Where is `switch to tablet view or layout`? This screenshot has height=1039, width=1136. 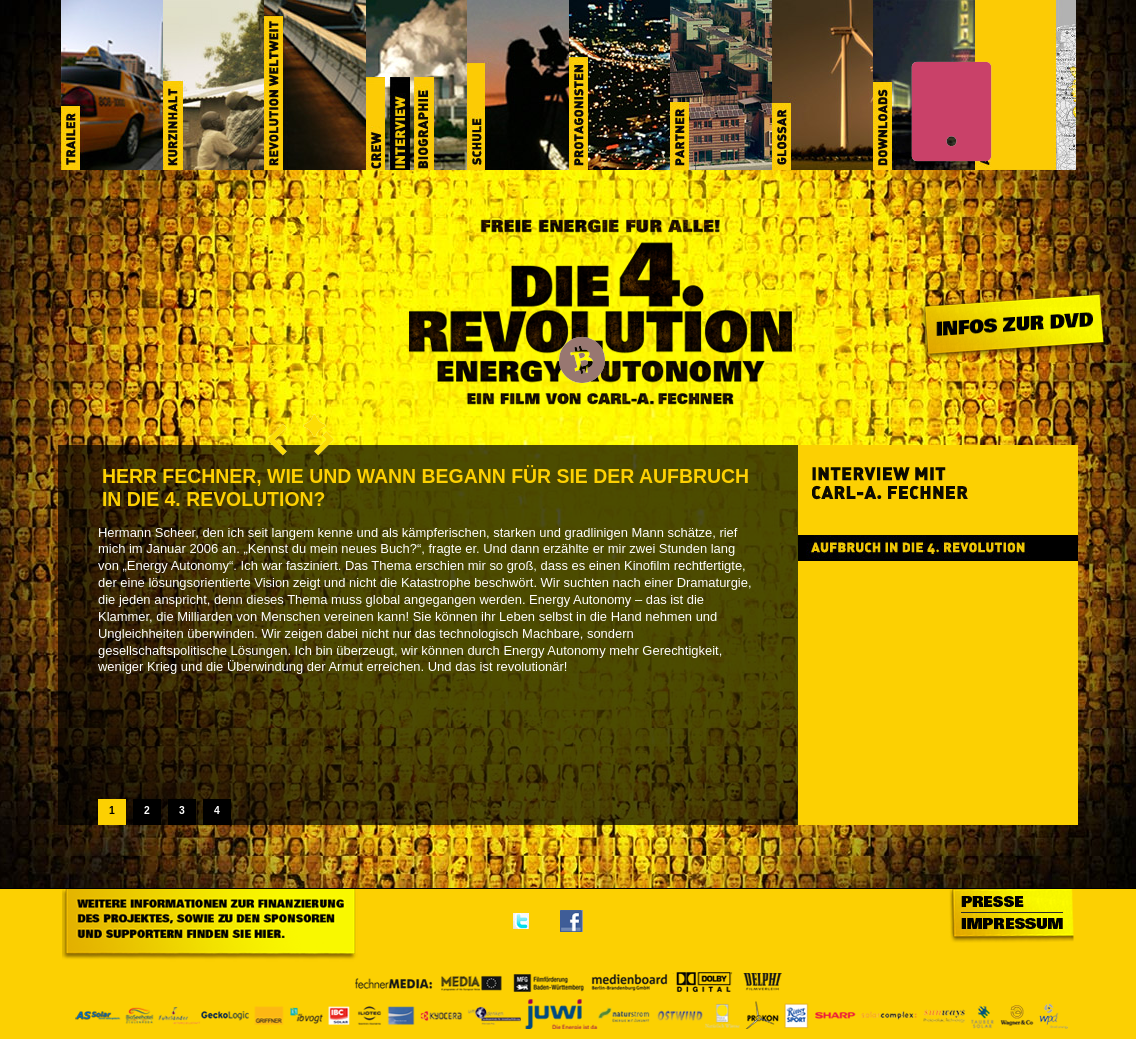 switch to tablet view or layout is located at coordinates (951, 111).